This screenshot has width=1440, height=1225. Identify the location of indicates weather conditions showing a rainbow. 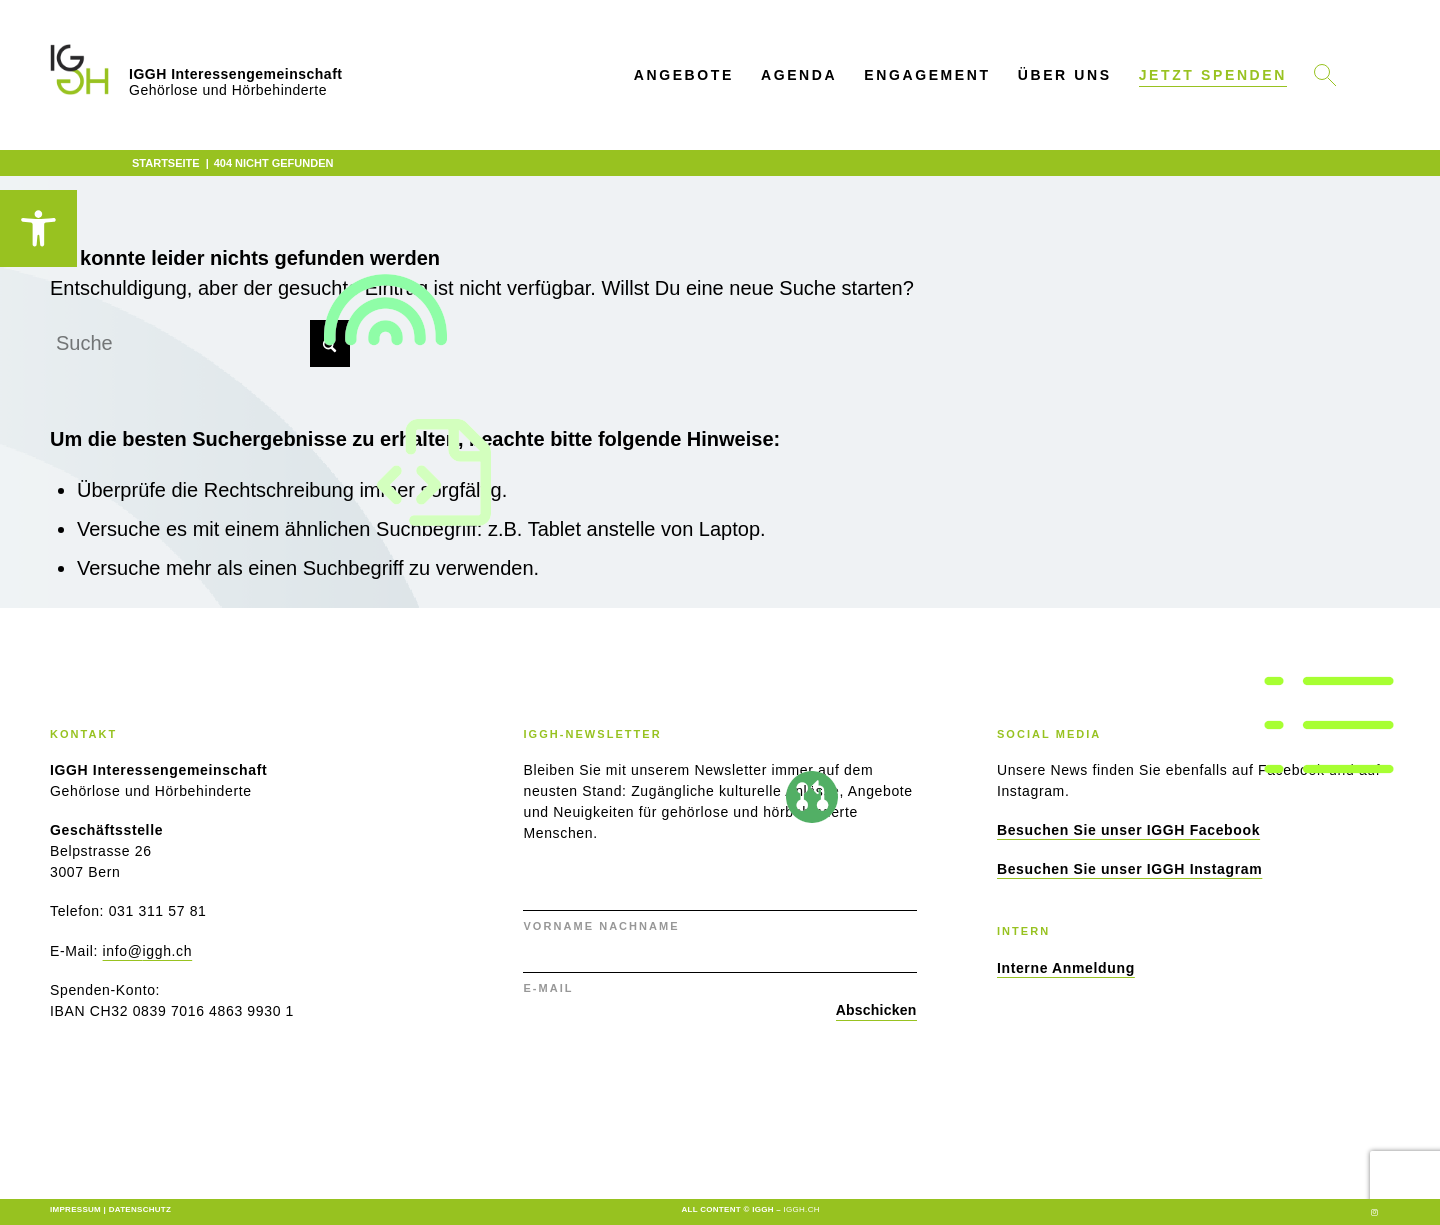
(385, 314).